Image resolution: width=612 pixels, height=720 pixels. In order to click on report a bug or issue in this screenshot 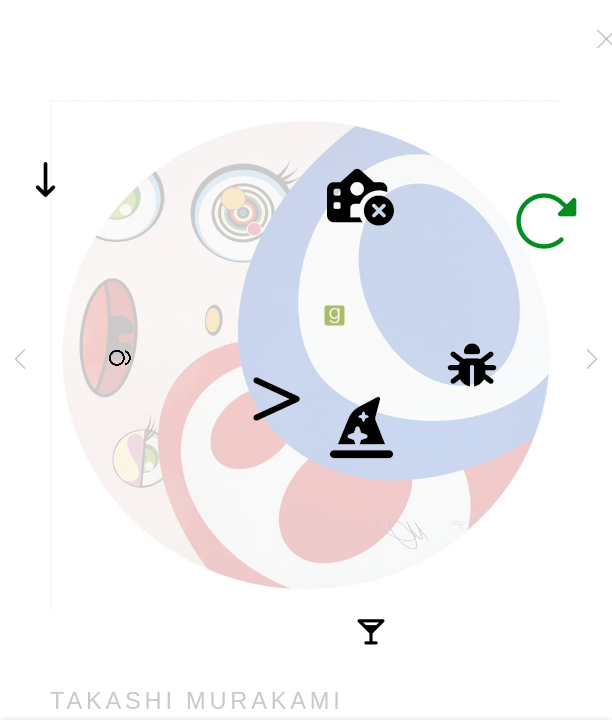, I will do `click(472, 365)`.